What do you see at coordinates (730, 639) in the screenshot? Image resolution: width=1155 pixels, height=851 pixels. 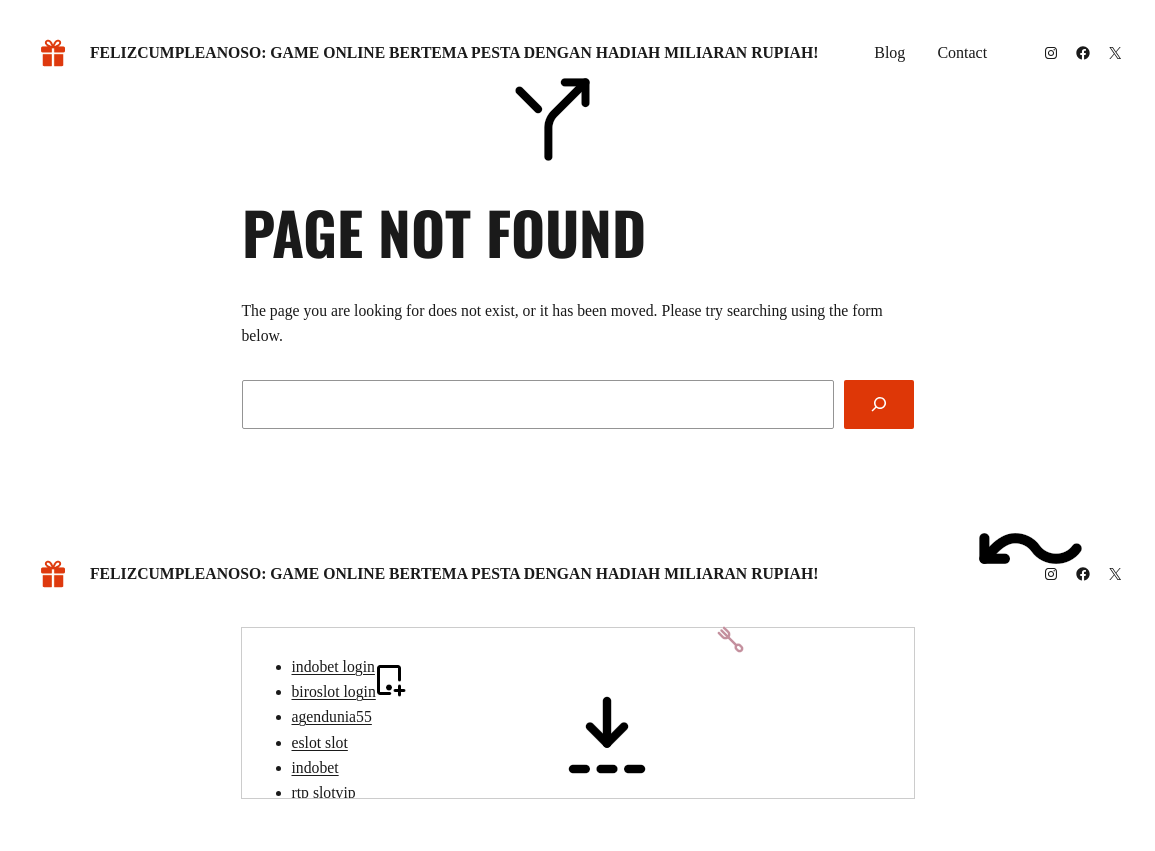 I see `access grilling or barbecue tools` at bounding box center [730, 639].